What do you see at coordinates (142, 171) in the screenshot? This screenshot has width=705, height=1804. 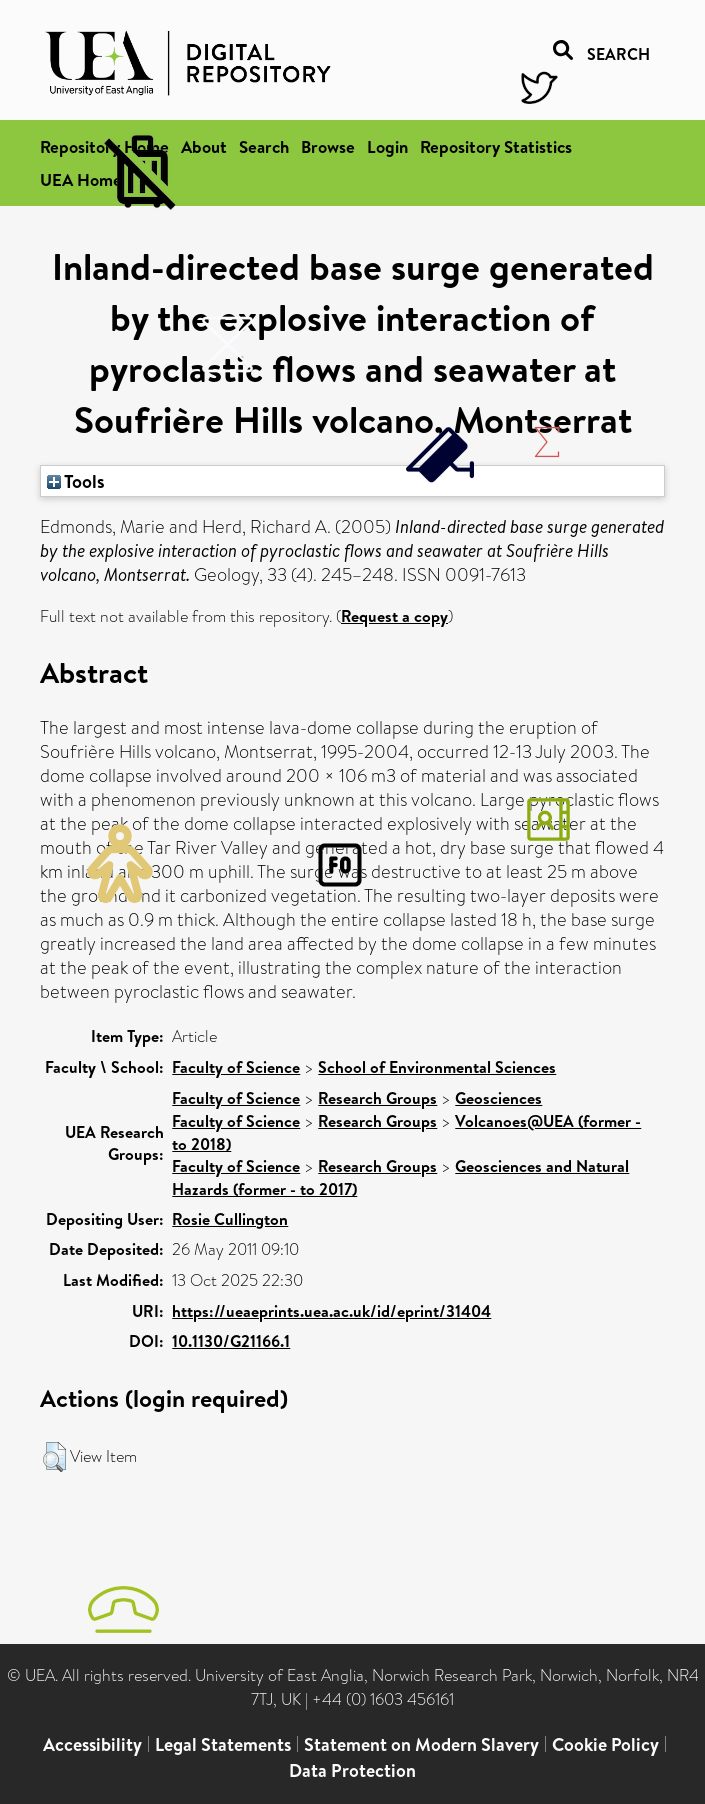 I see `luggage not allowed in this area` at bounding box center [142, 171].